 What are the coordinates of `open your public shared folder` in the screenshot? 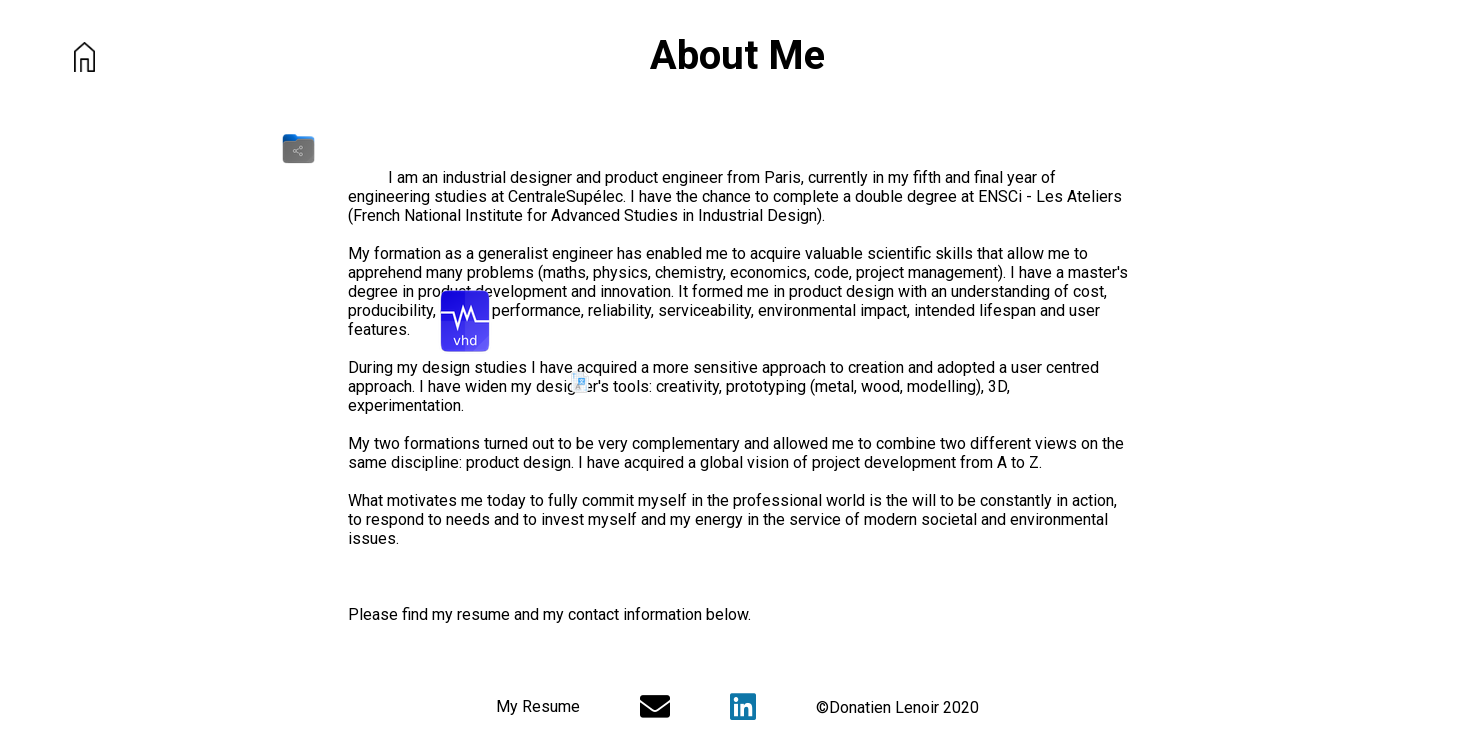 It's located at (298, 148).